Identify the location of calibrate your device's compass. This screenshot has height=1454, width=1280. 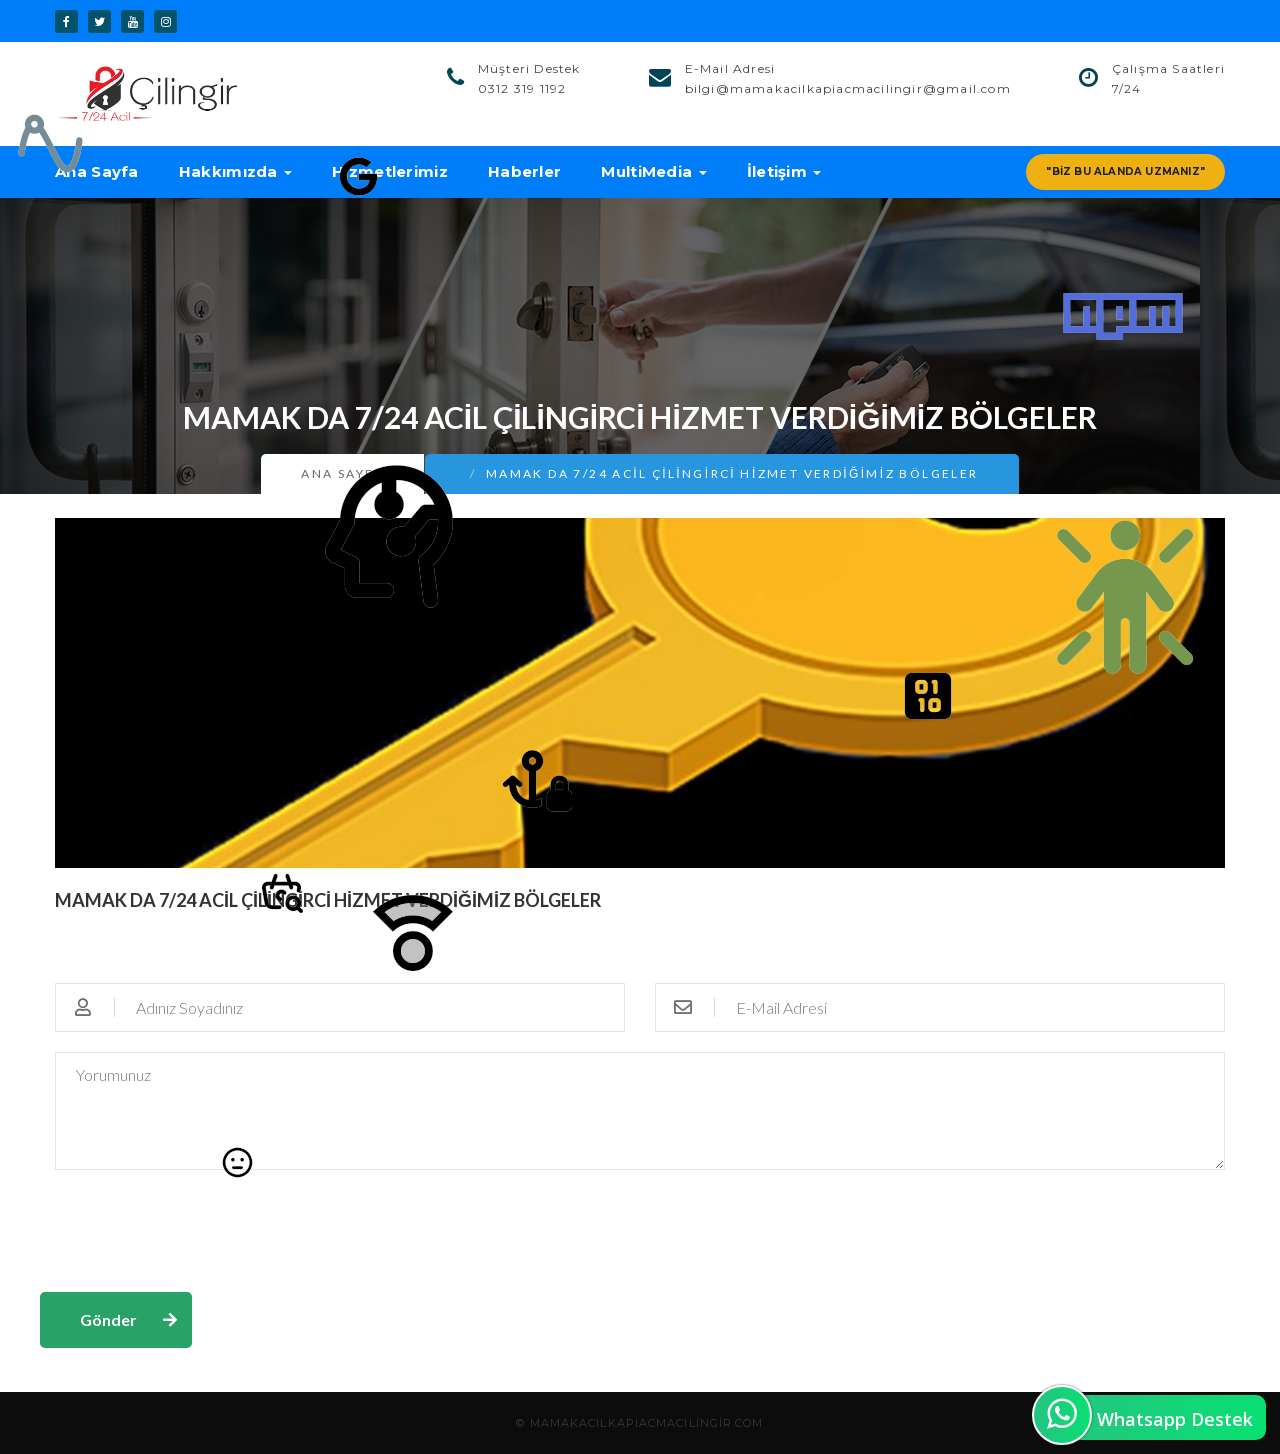
(413, 931).